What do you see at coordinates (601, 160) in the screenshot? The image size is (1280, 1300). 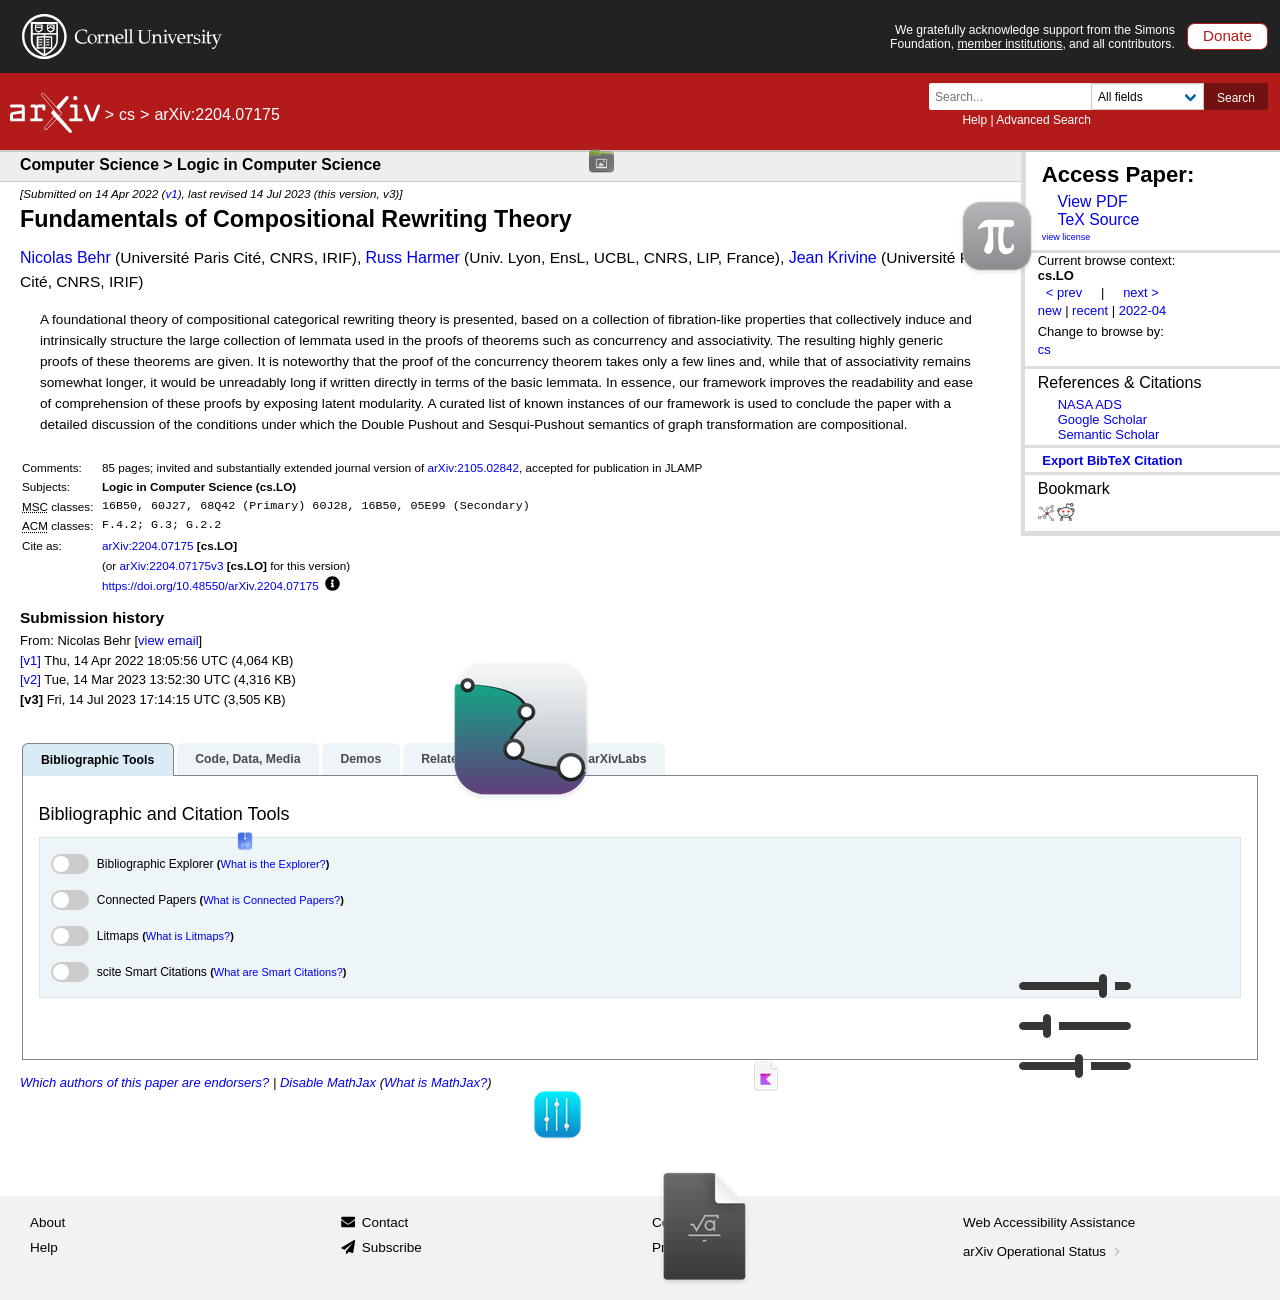 I see `open pictures folder` at bounding box center [601, 160].